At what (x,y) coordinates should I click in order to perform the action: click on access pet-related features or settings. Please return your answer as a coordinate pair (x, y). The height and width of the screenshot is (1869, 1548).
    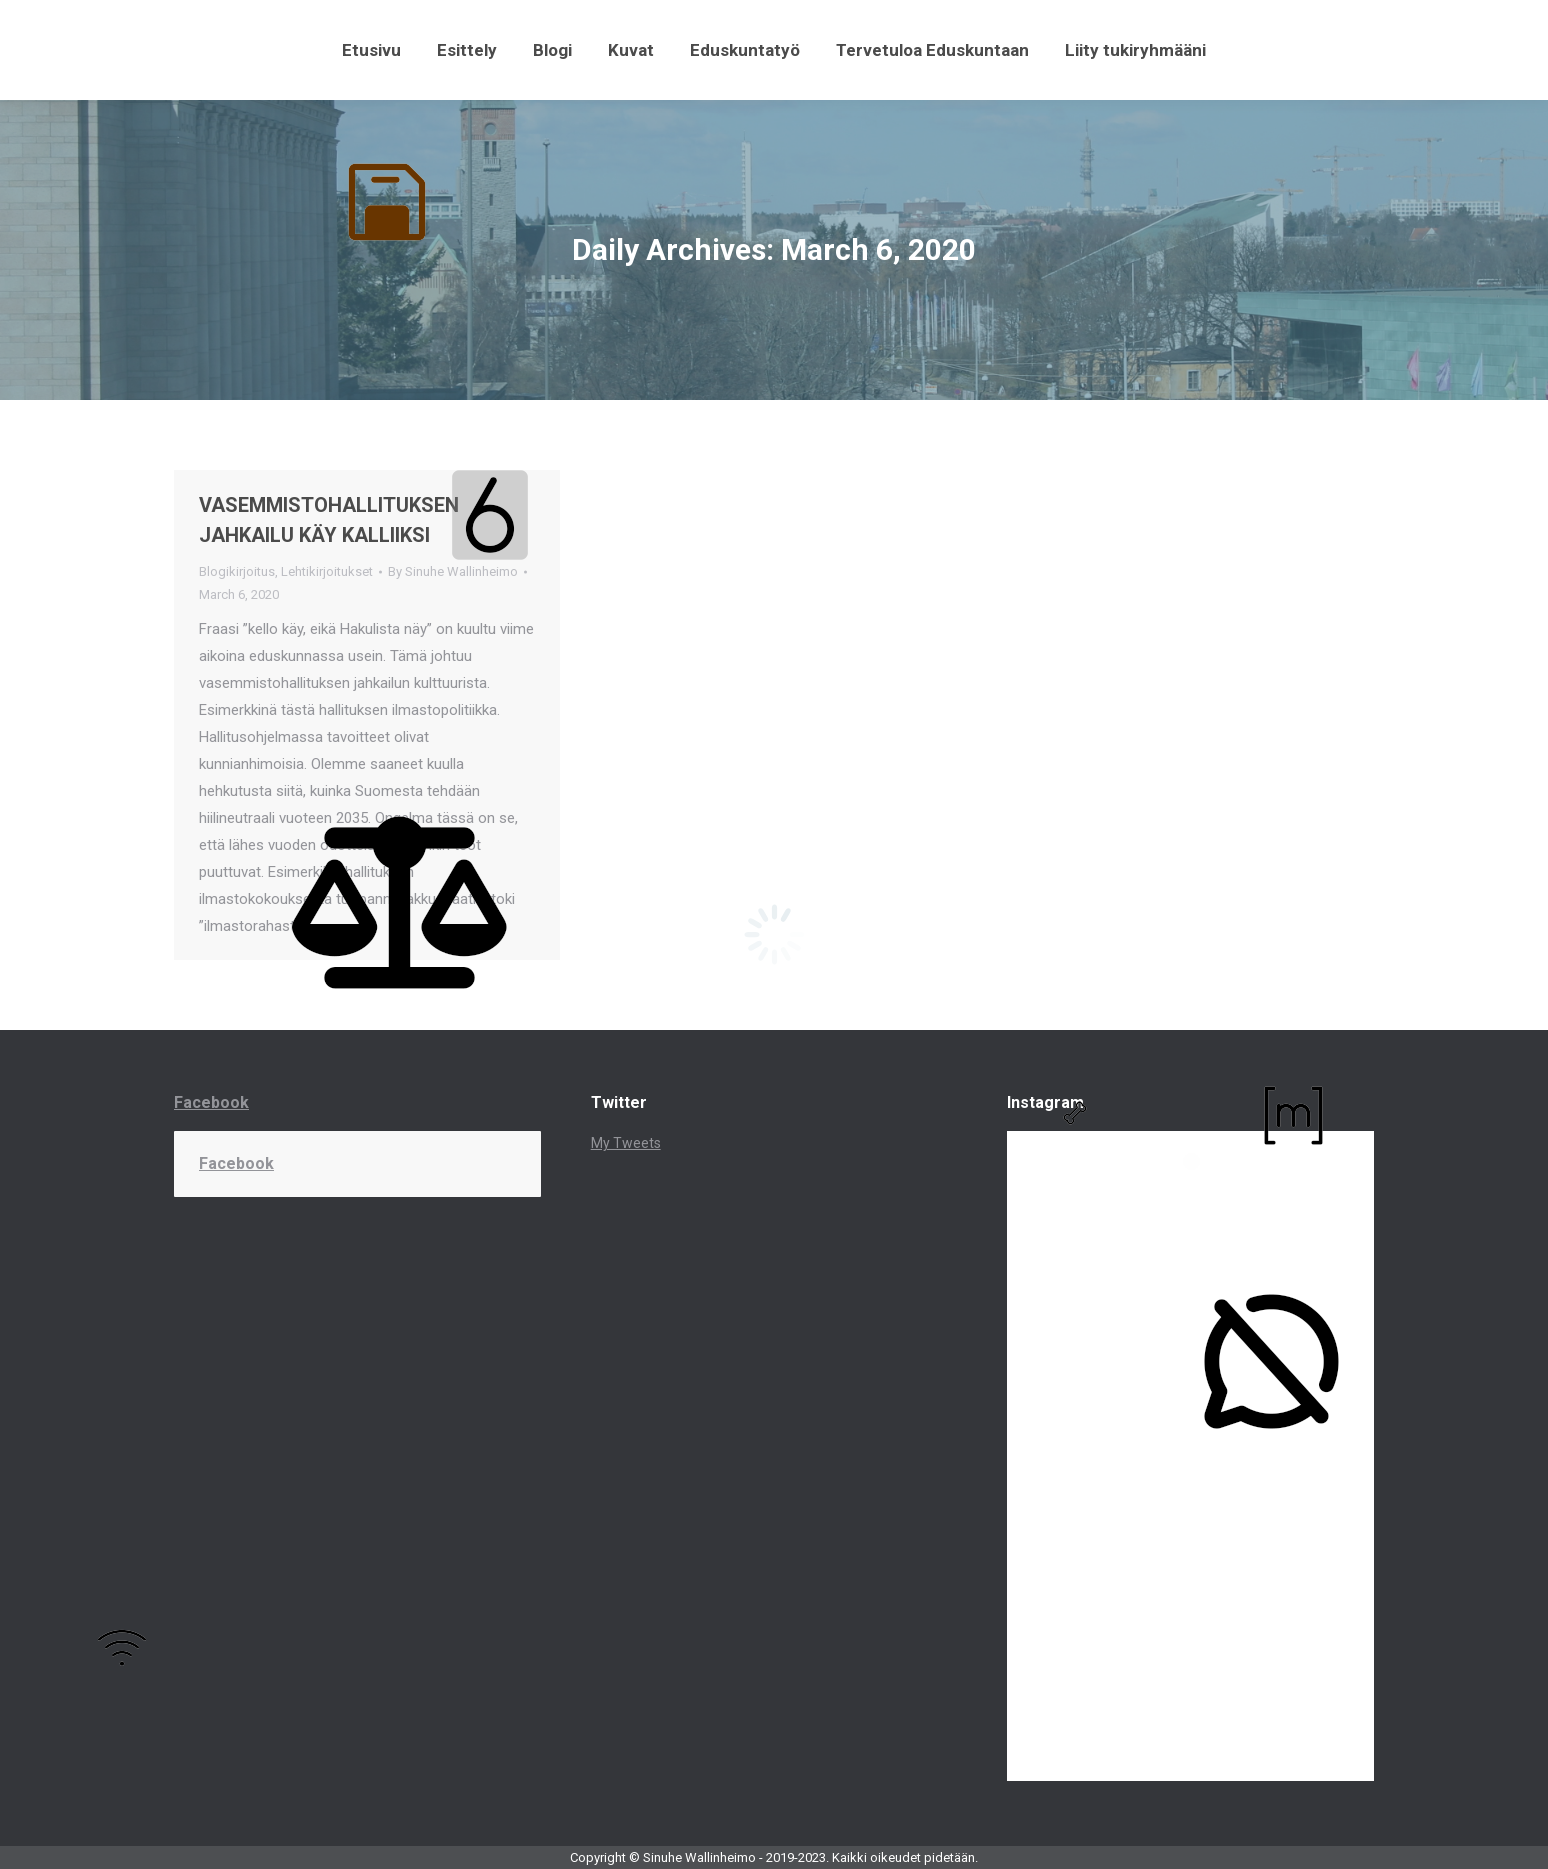
    Looking at the image, I should click on (1075, 1113).